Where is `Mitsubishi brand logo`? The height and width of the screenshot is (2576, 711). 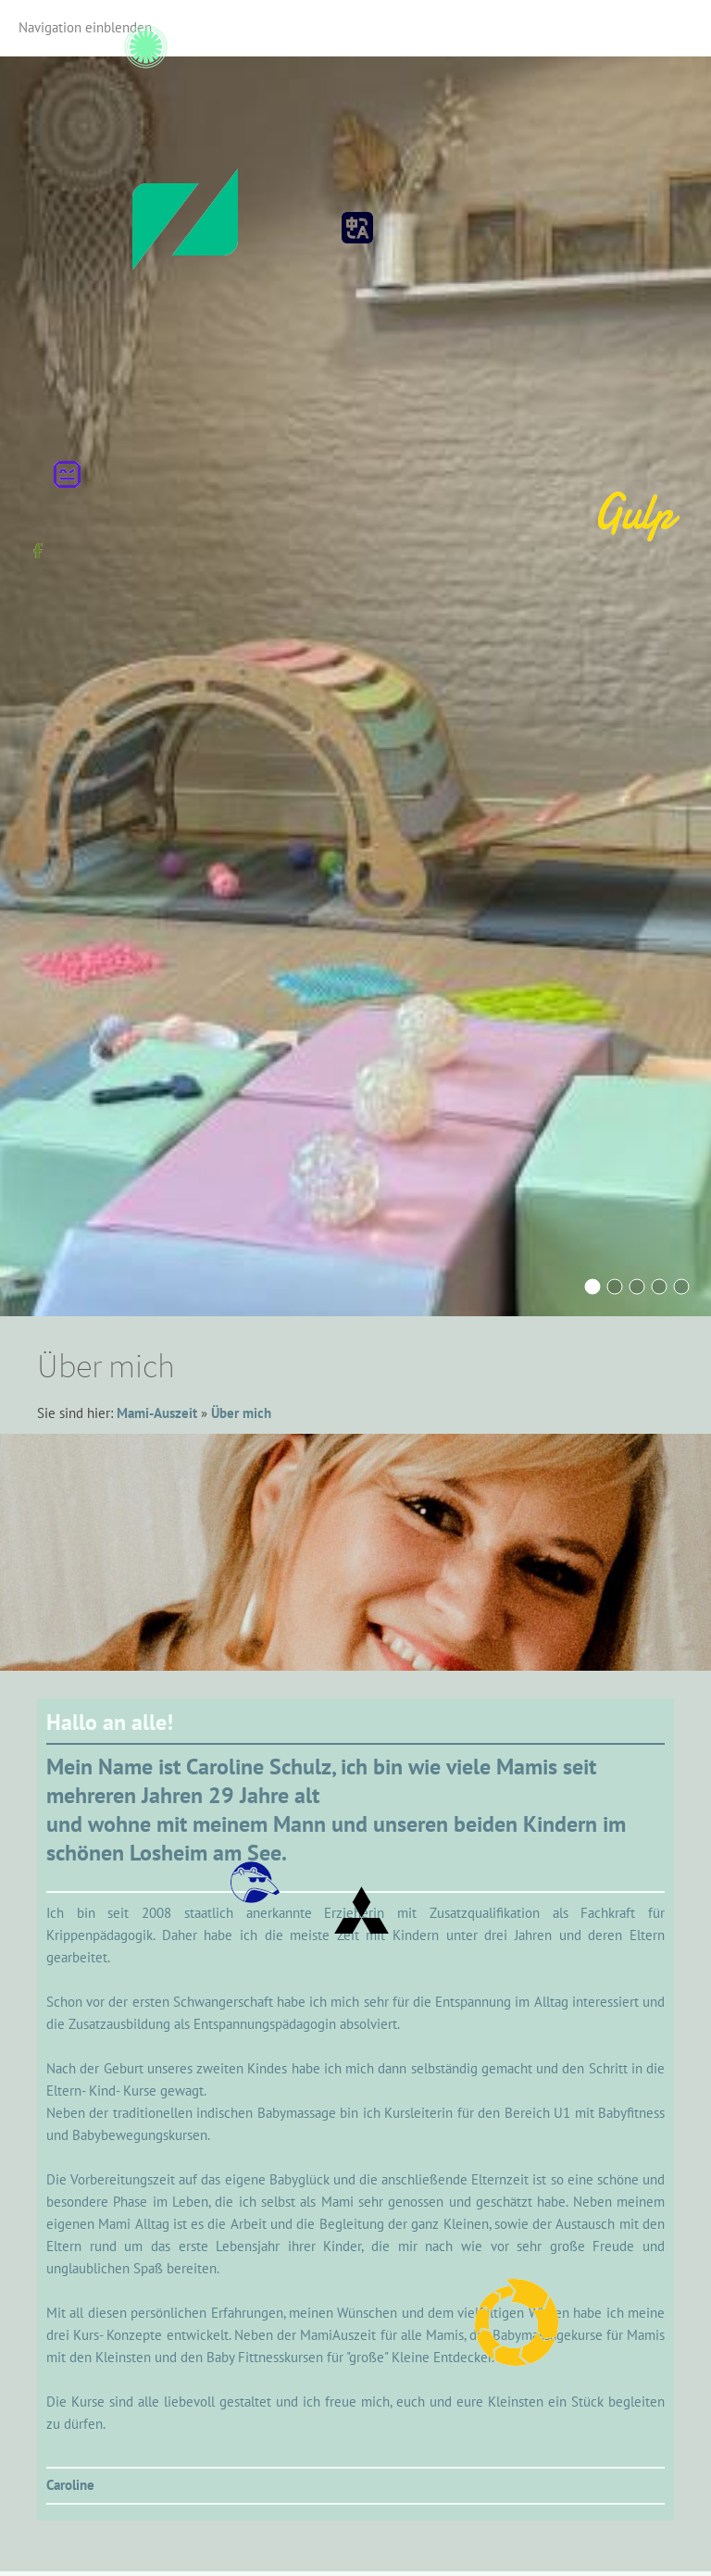 Mitsubishi brand logo is located at coordinates (361, 1910).